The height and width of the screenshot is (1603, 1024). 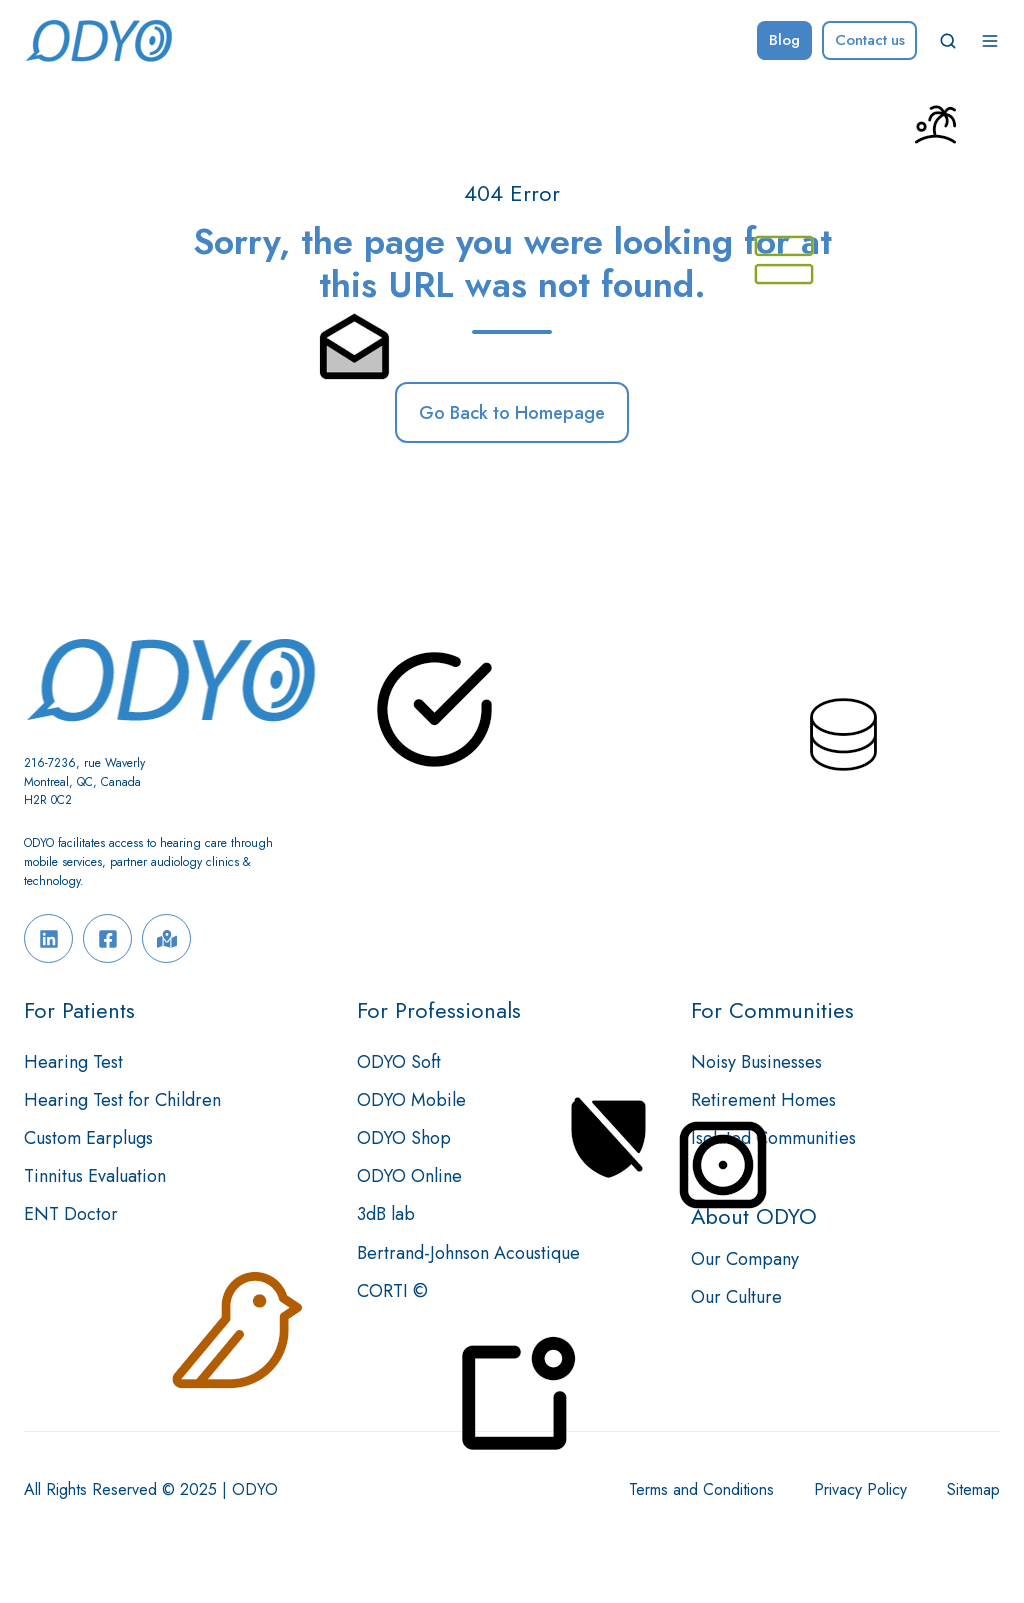 What do you see at coordinates (784, 260) in the screenshot?
I see `switch to row layout view` at bounding box center [784, 260].